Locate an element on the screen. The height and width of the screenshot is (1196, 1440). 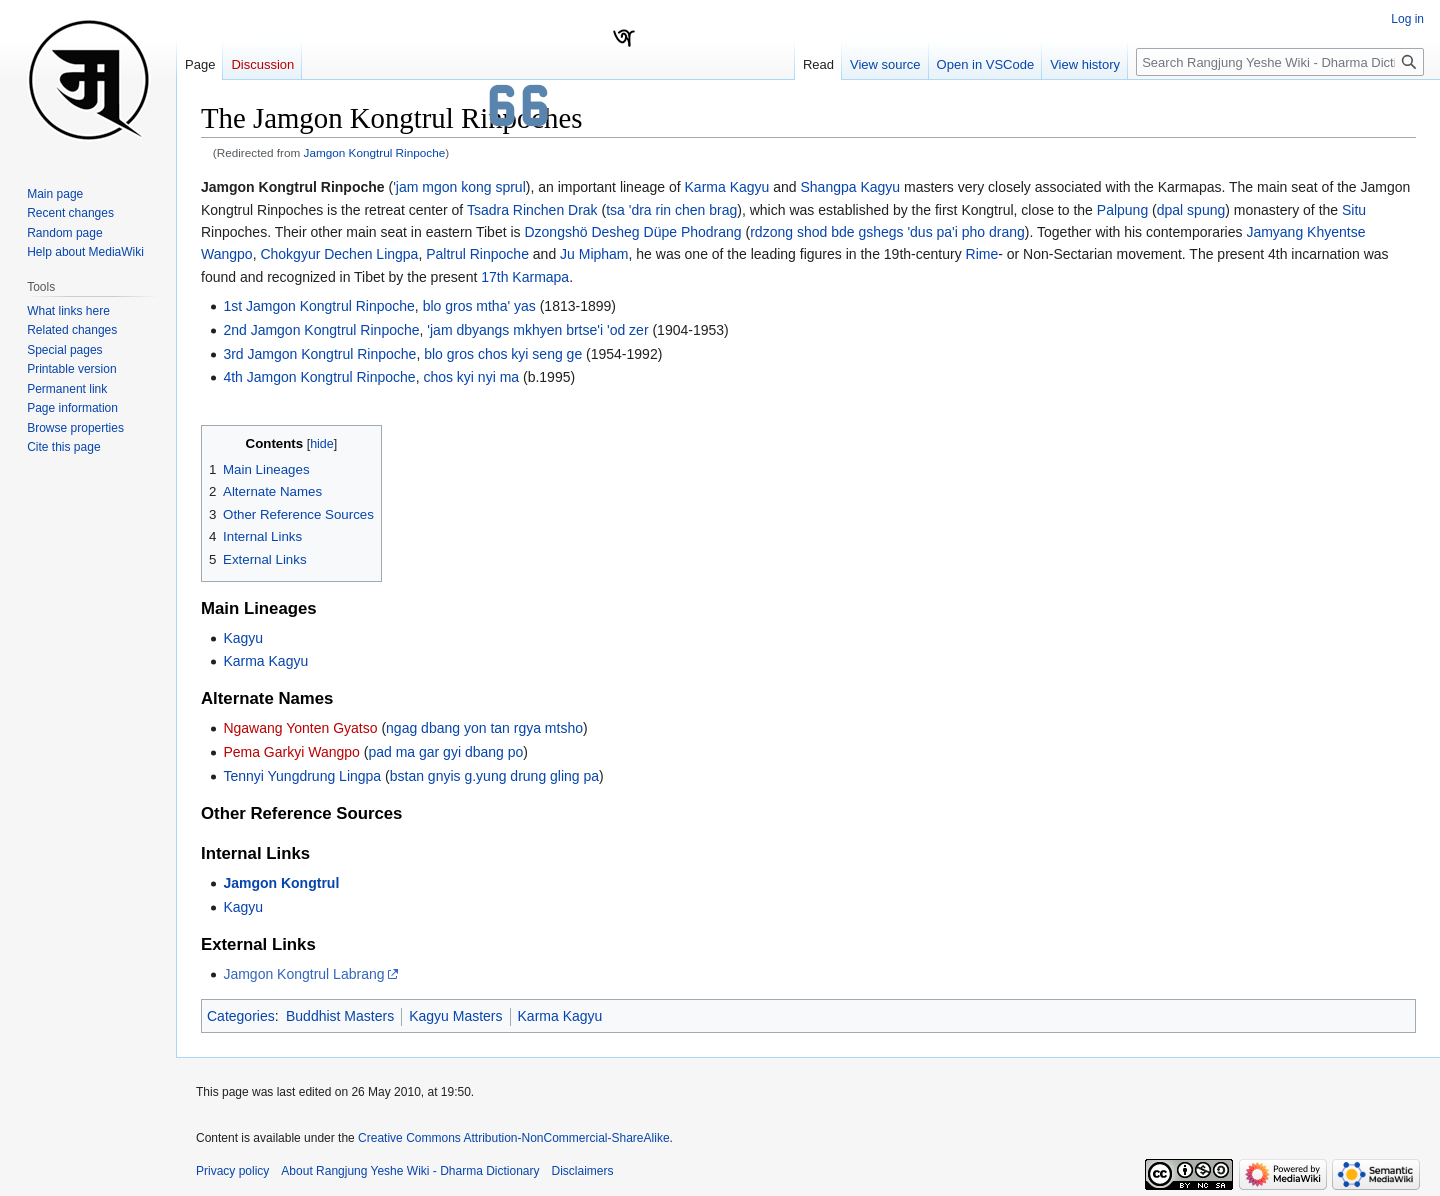
switch to bangla language input is located at coordinates (624, 38).